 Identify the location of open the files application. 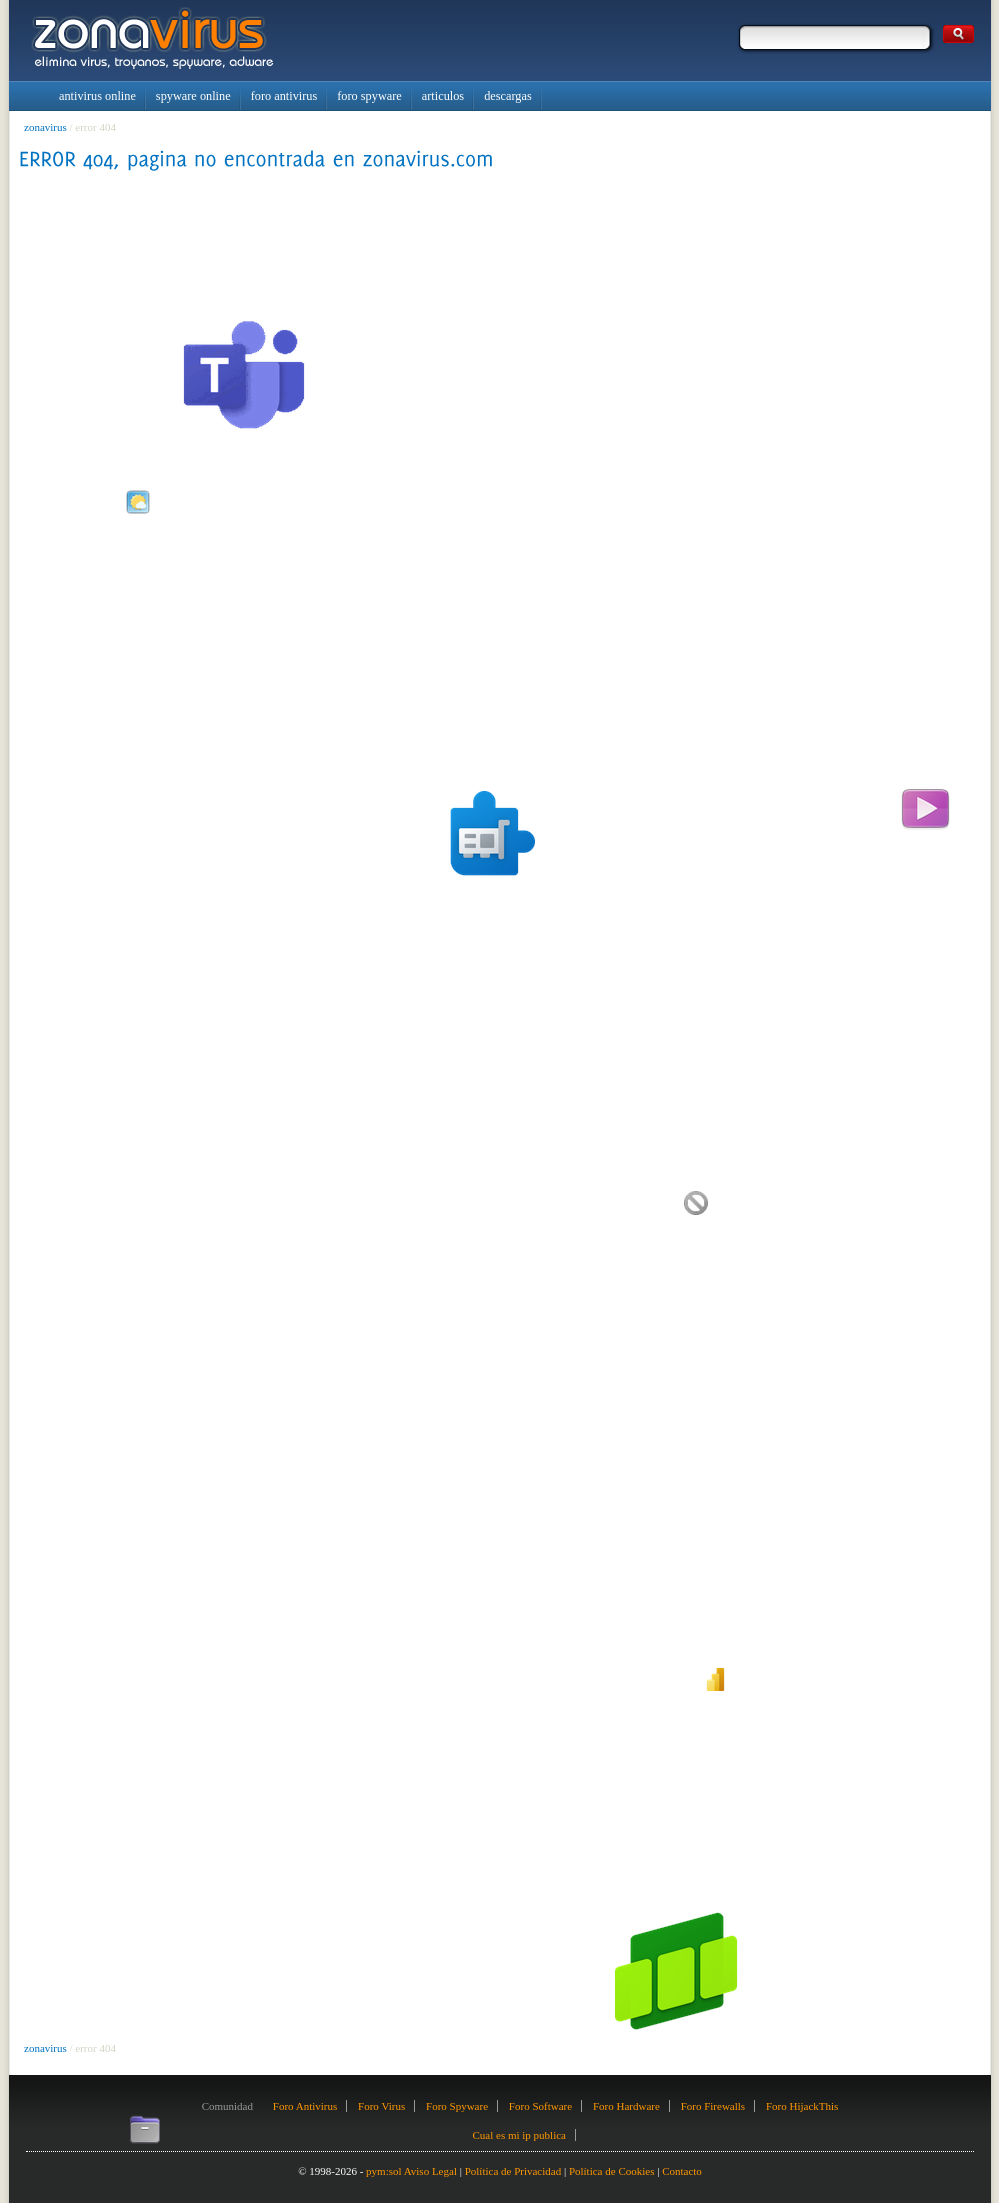
(145, 2129).